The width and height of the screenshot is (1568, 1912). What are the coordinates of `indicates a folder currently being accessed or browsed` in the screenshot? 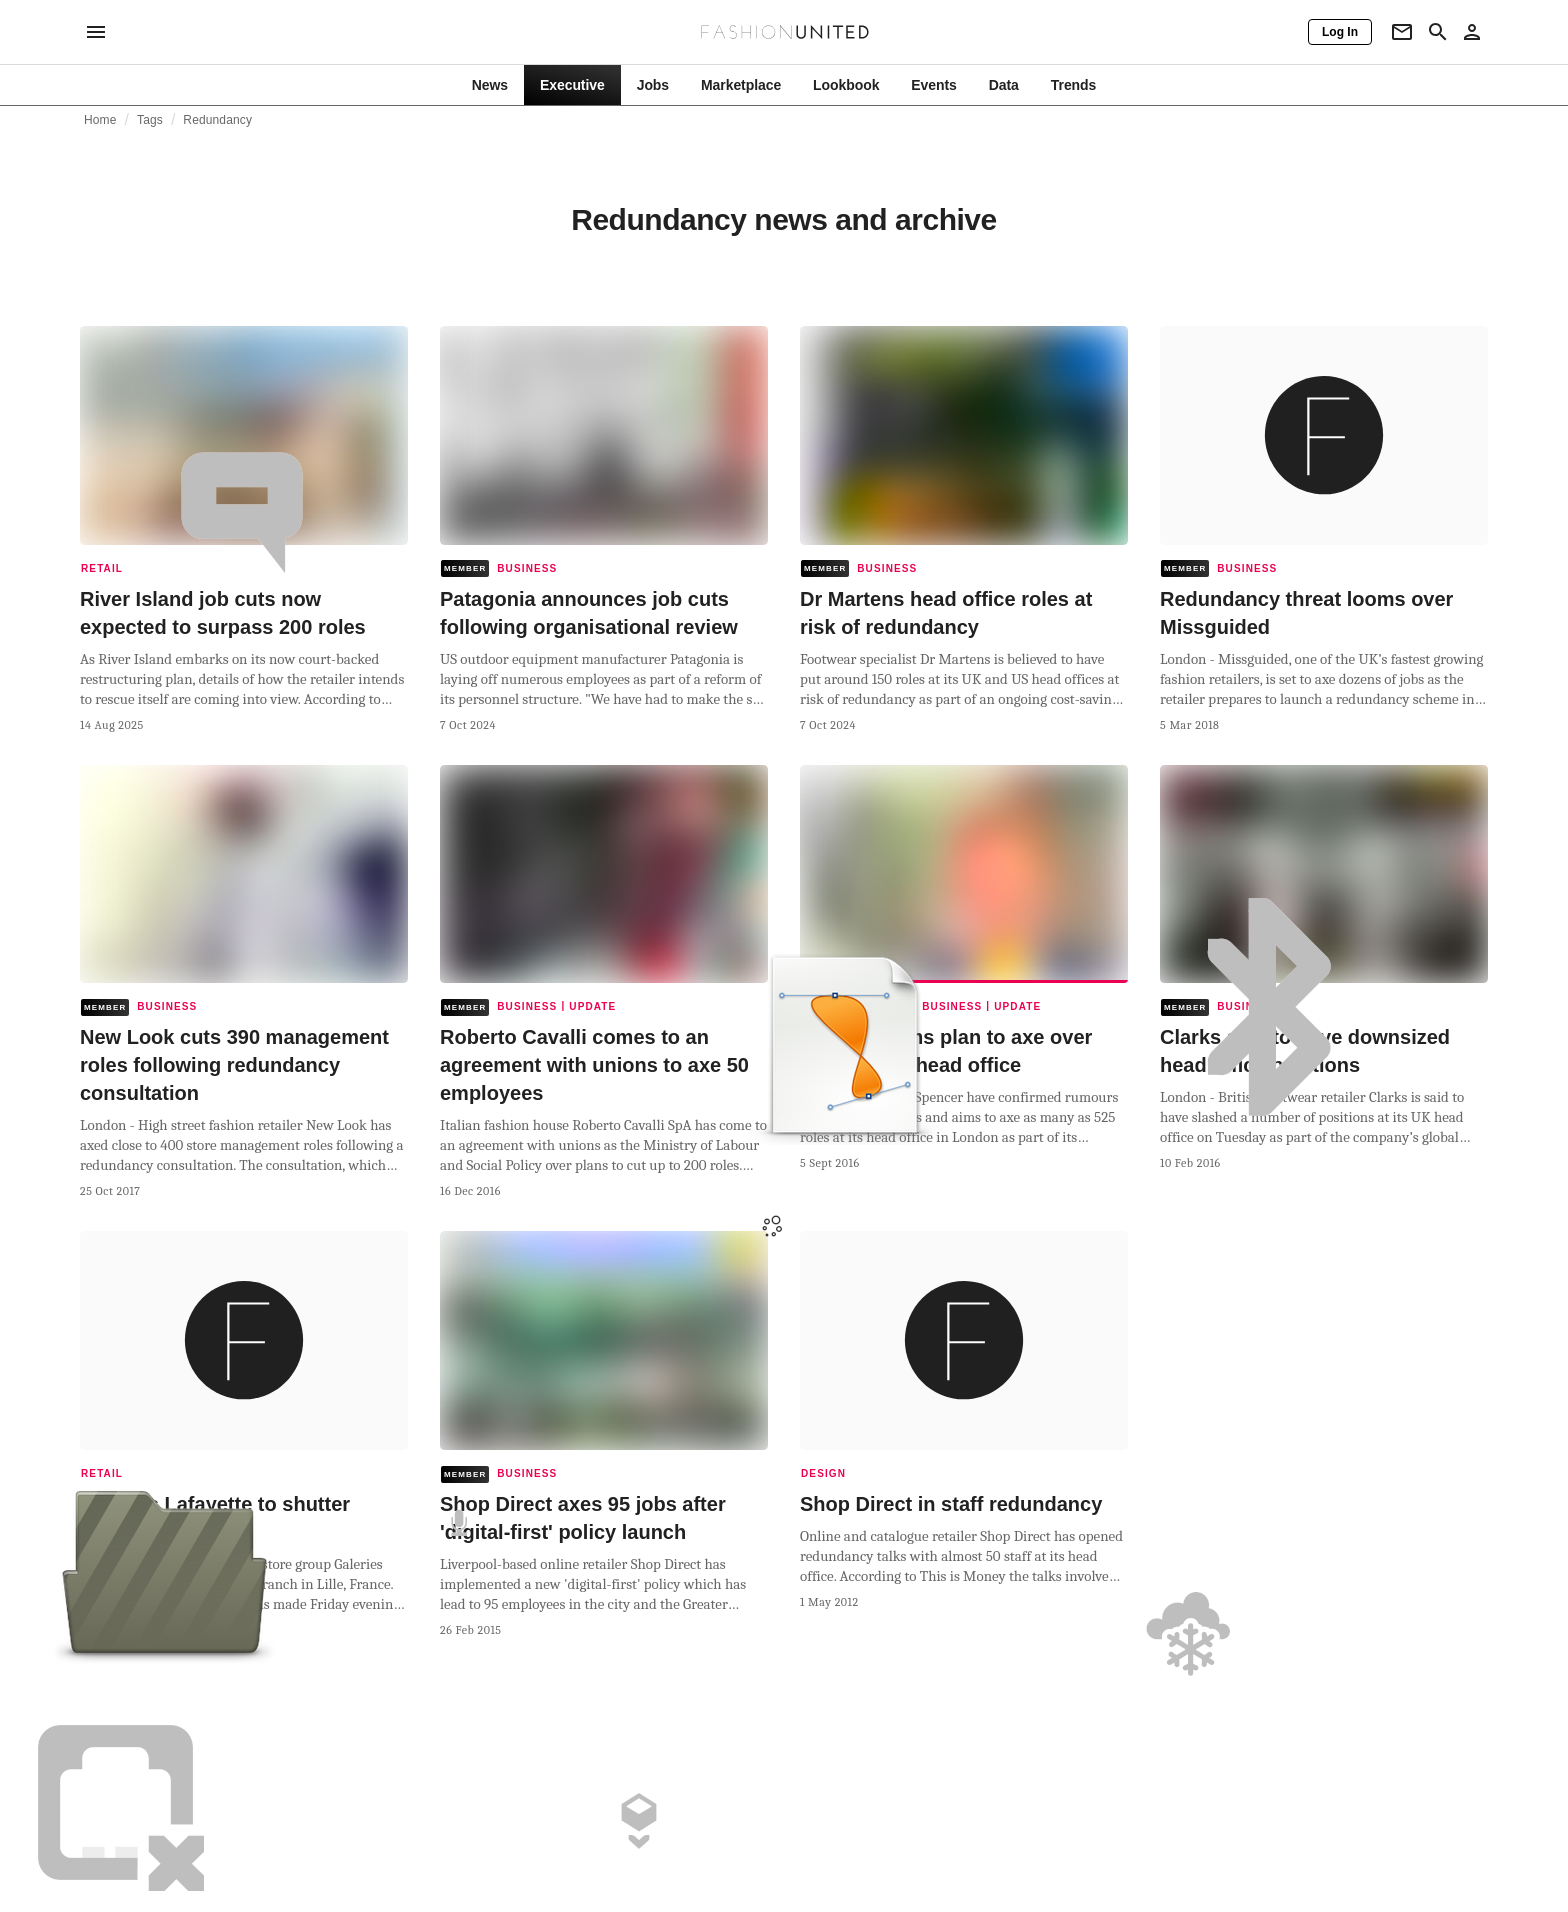 It's located at (164, 1582).